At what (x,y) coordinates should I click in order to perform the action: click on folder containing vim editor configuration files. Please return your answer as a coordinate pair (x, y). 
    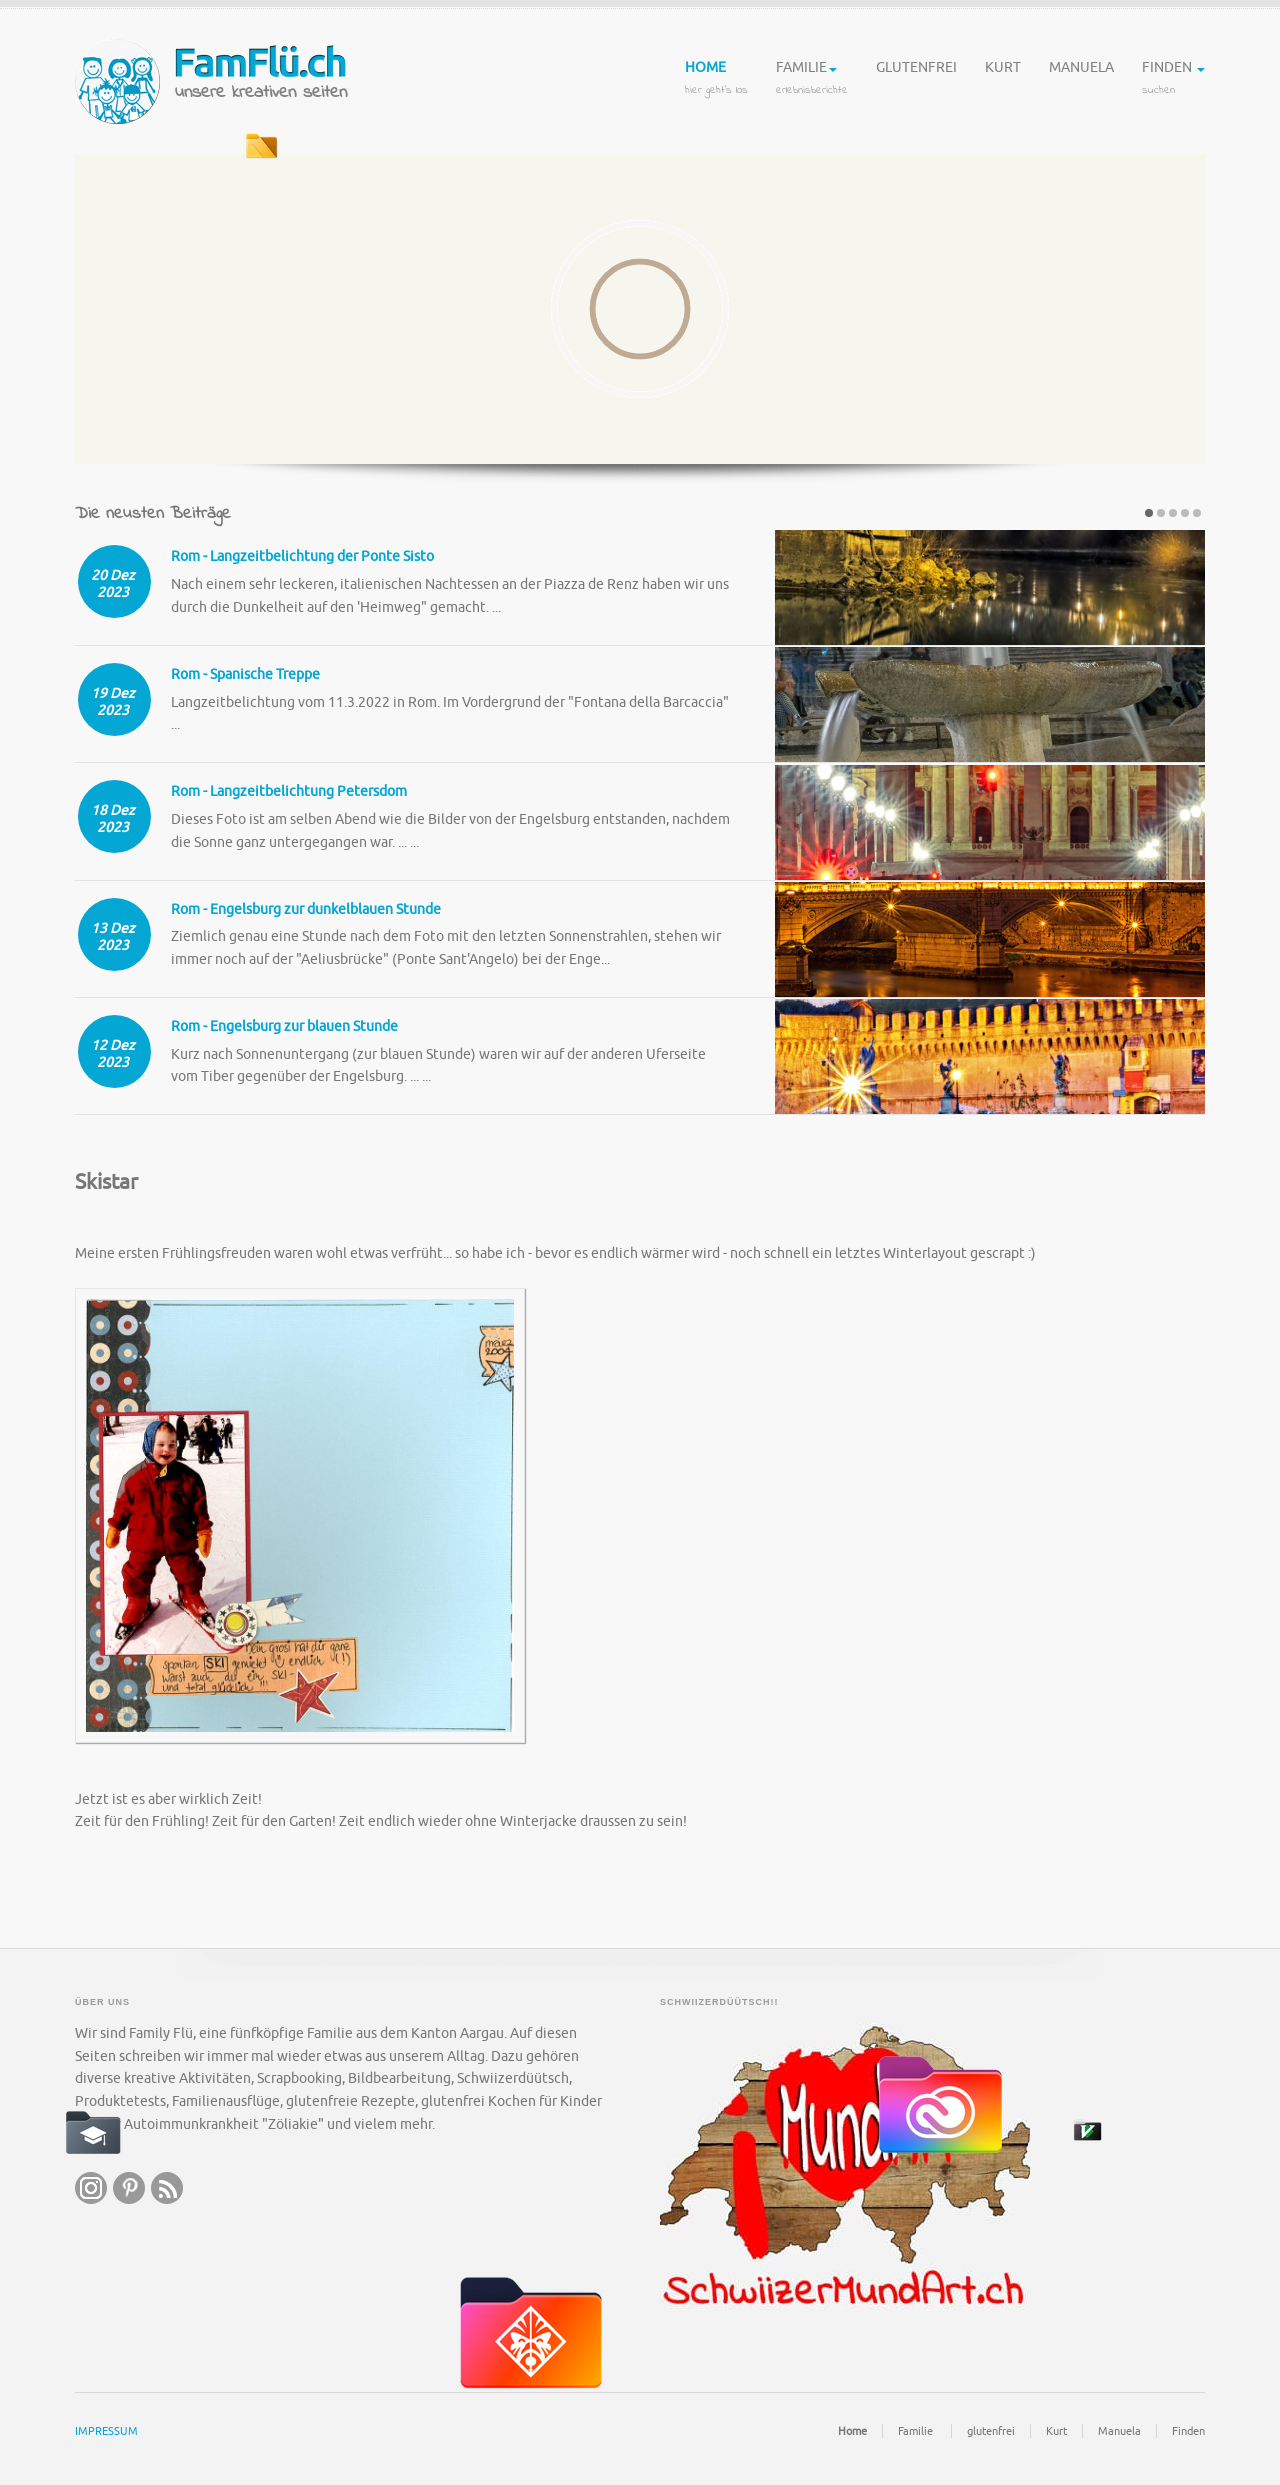
    Looking at the image, I should click on (1087, 2130).